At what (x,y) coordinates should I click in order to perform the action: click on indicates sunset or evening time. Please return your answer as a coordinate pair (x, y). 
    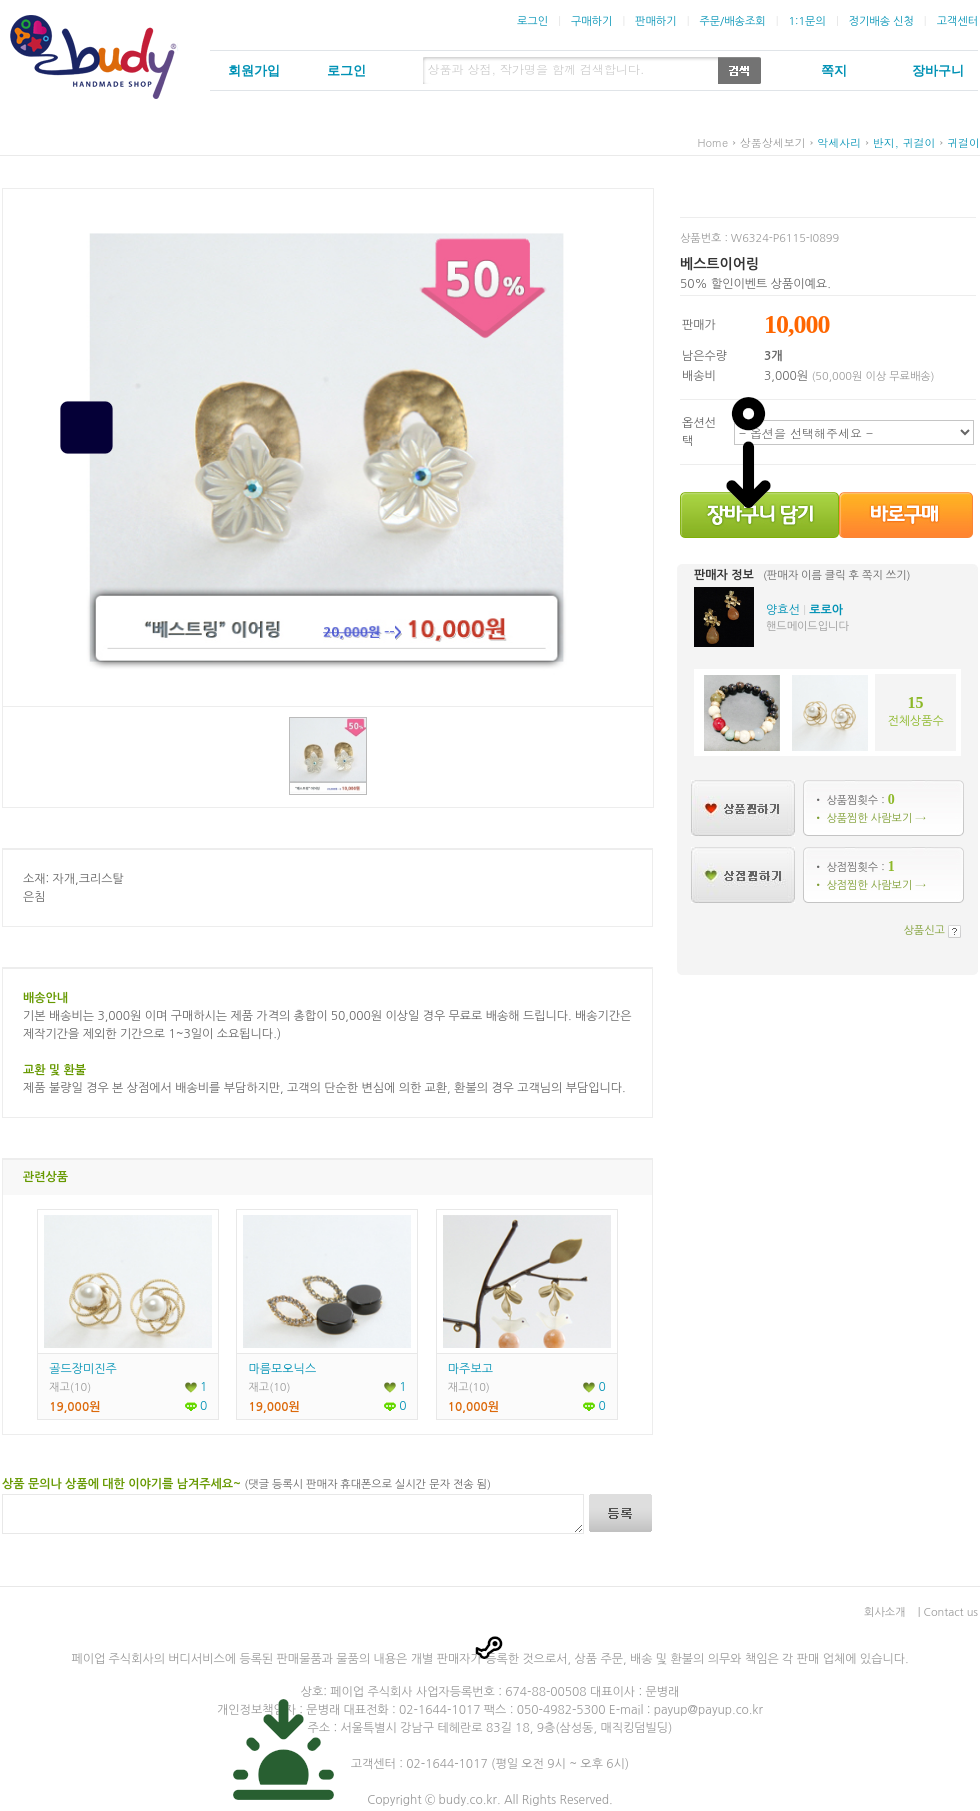
    Looking at the image, I should click on (283, 1749).